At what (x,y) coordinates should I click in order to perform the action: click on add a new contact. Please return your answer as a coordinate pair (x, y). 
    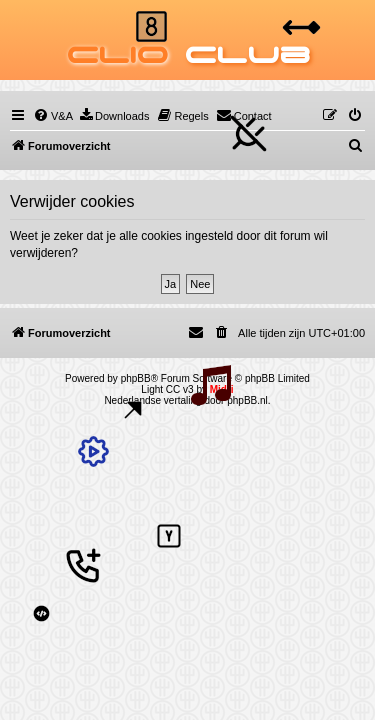
    Looking at the image, I should click on (83, 565).